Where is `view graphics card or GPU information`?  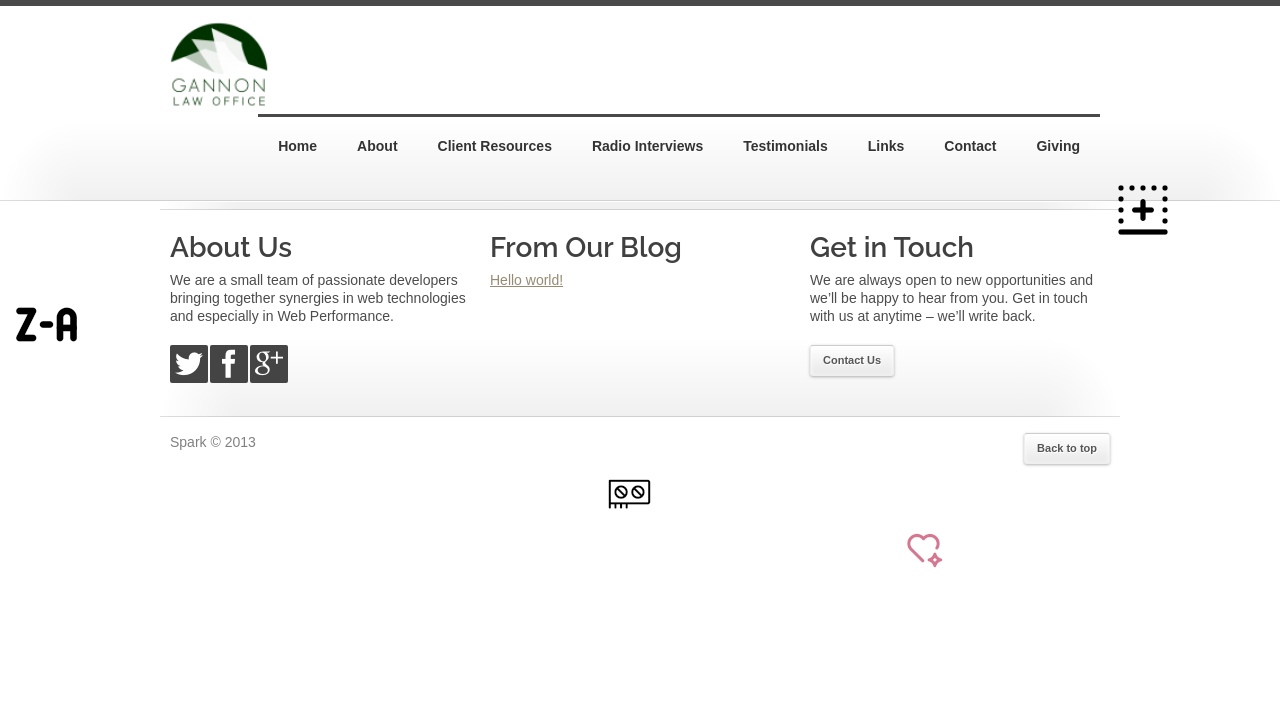 view graphics card or GPU information is located at coordinates (629, 493).